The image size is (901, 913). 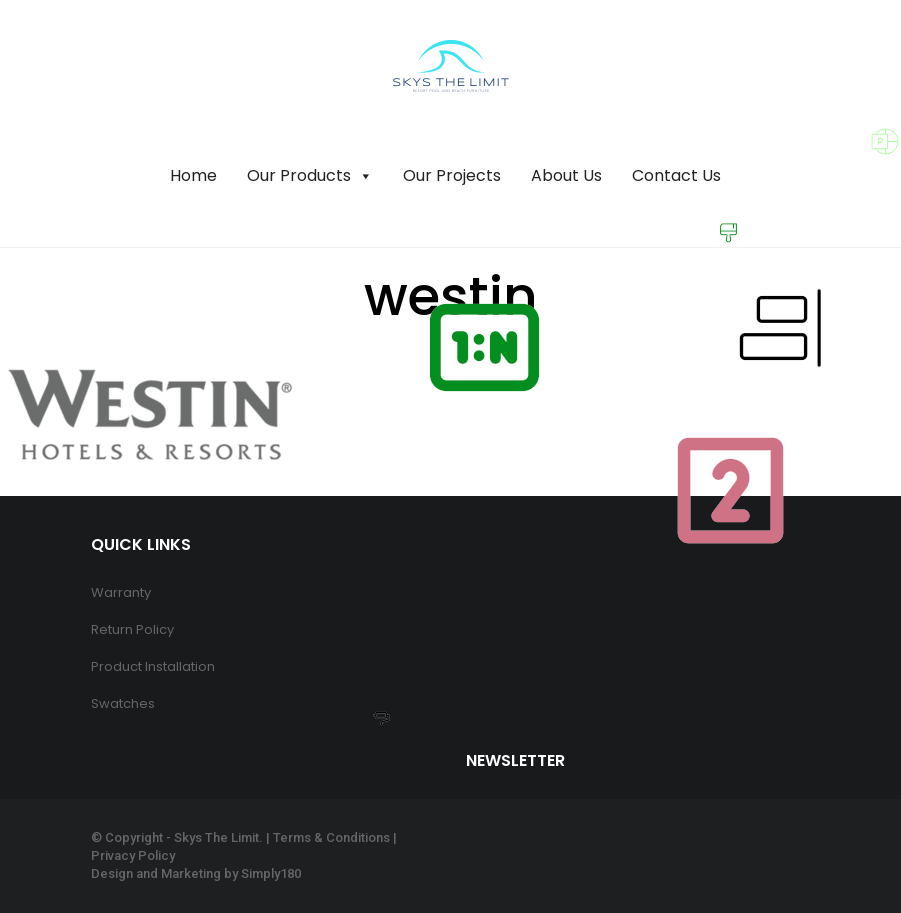 What do you see at coordinates (728, 232) in the screenshot?
I see `access painting or drawing tools` at bounding box center [728, 232].